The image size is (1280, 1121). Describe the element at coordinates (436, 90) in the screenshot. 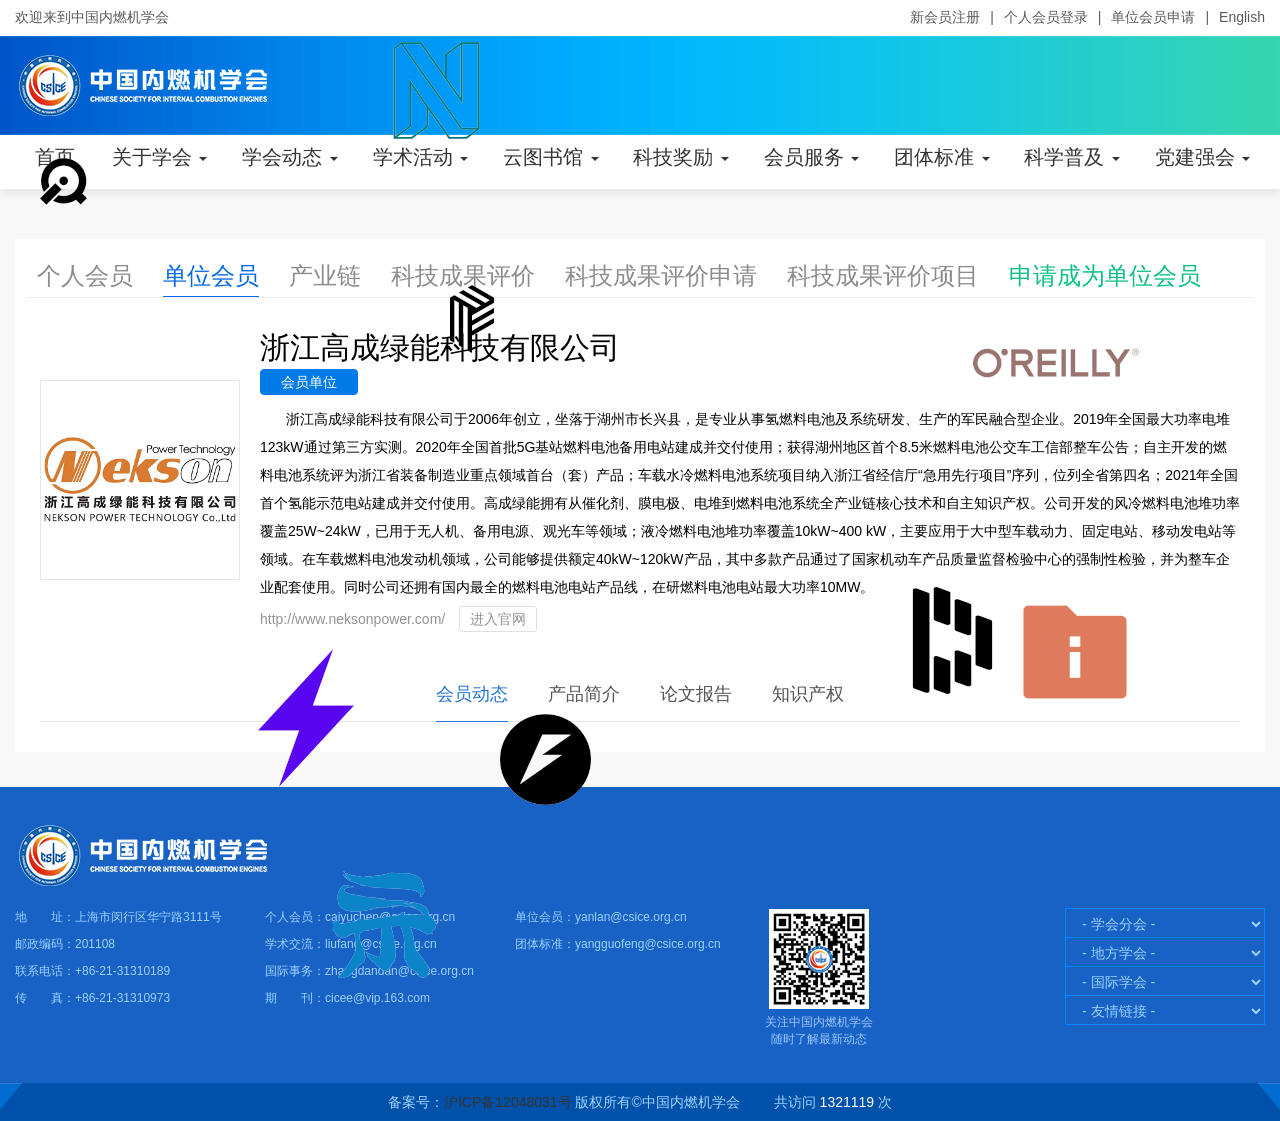

I see `neos brand logo` at that location.